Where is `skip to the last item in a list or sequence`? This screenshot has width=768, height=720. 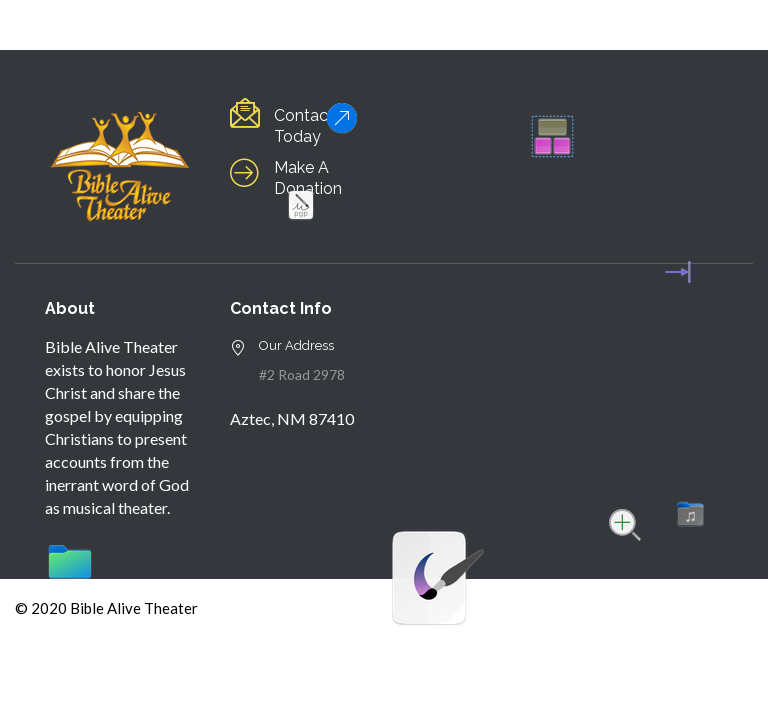 skip to the last item in a list or sequence is located at coordinates (678, 272).